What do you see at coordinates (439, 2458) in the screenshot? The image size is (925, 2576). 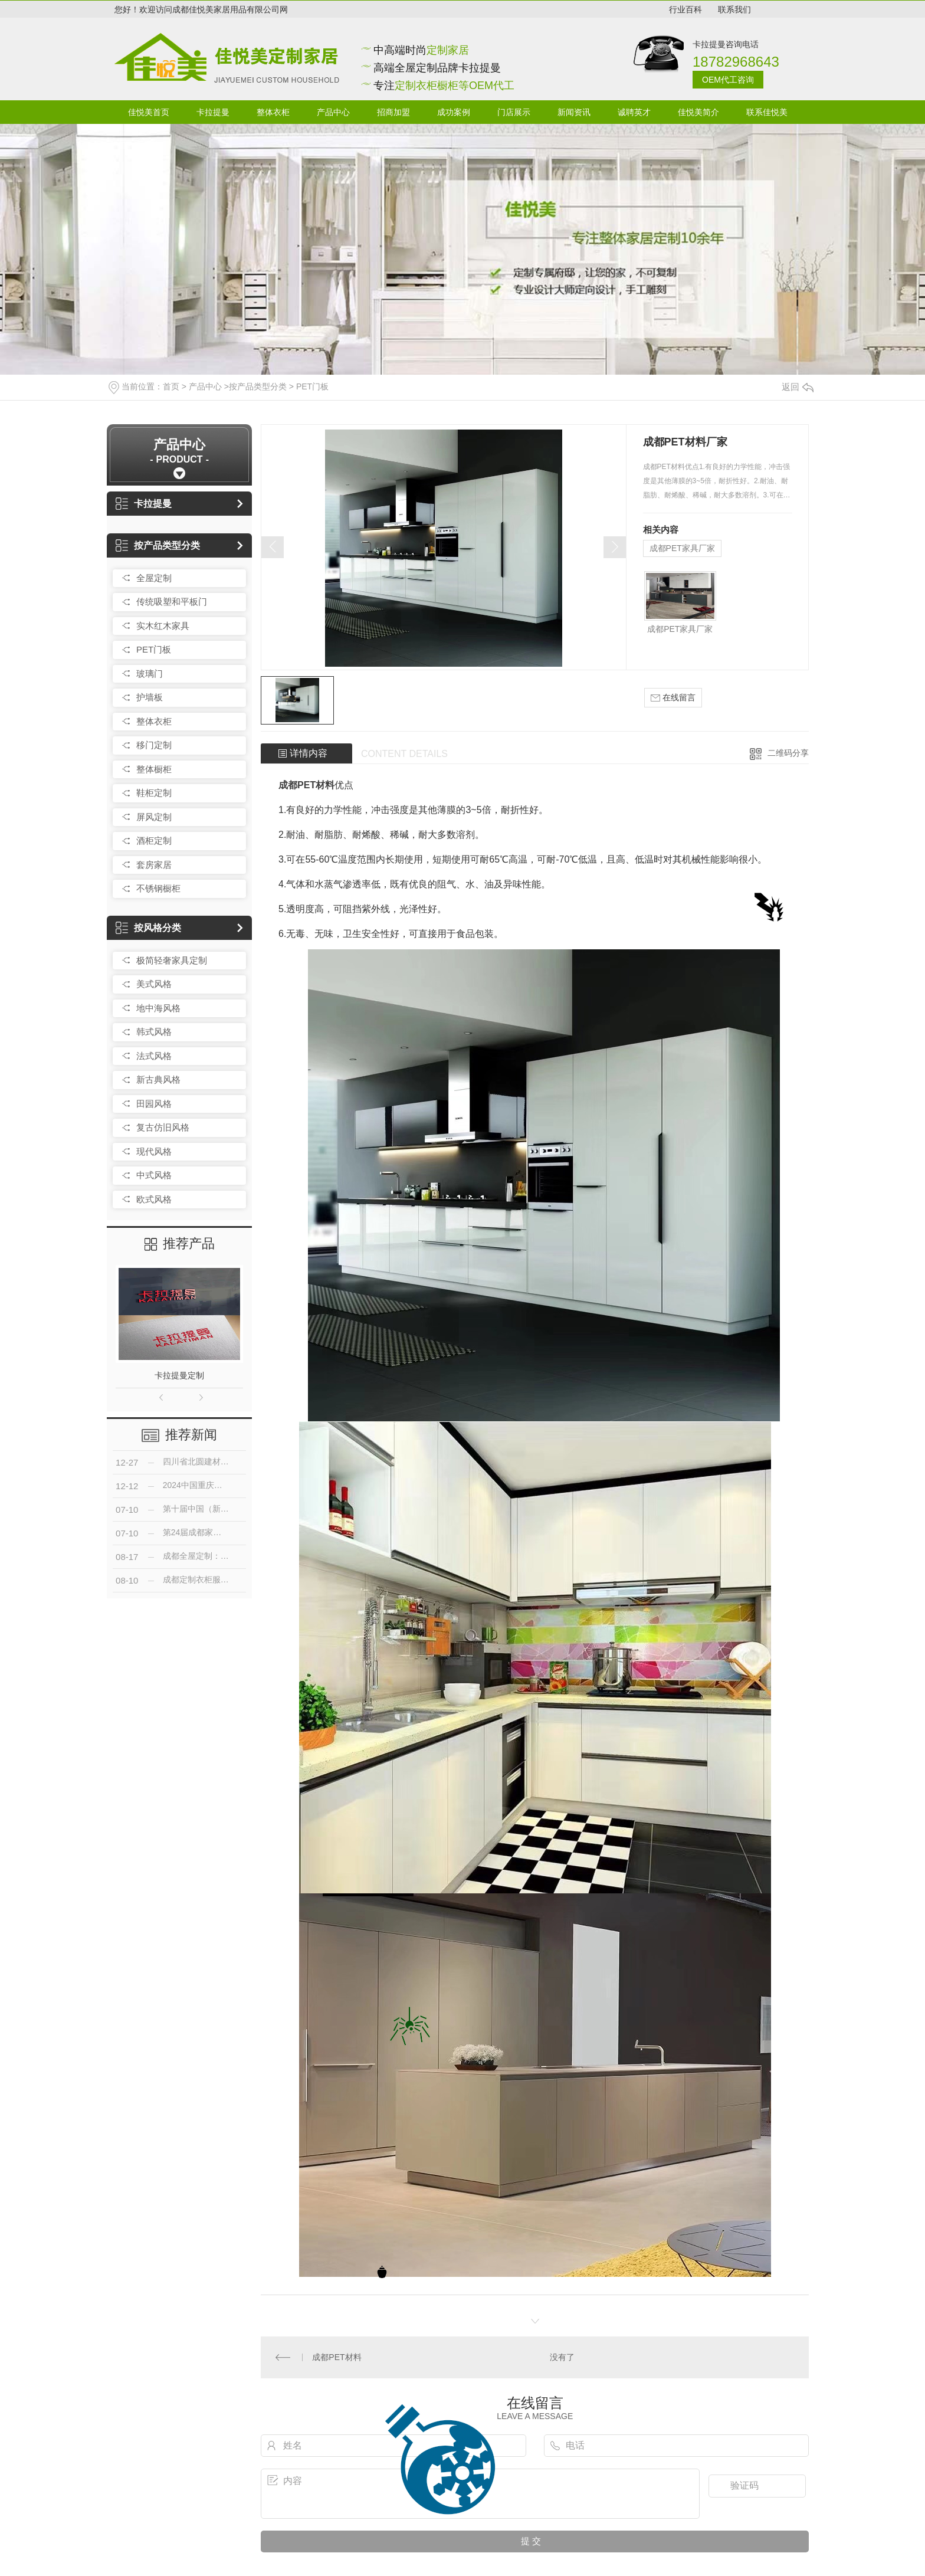 I see `use a frost potion or ice spell item` at bounding box center [439, 2458].